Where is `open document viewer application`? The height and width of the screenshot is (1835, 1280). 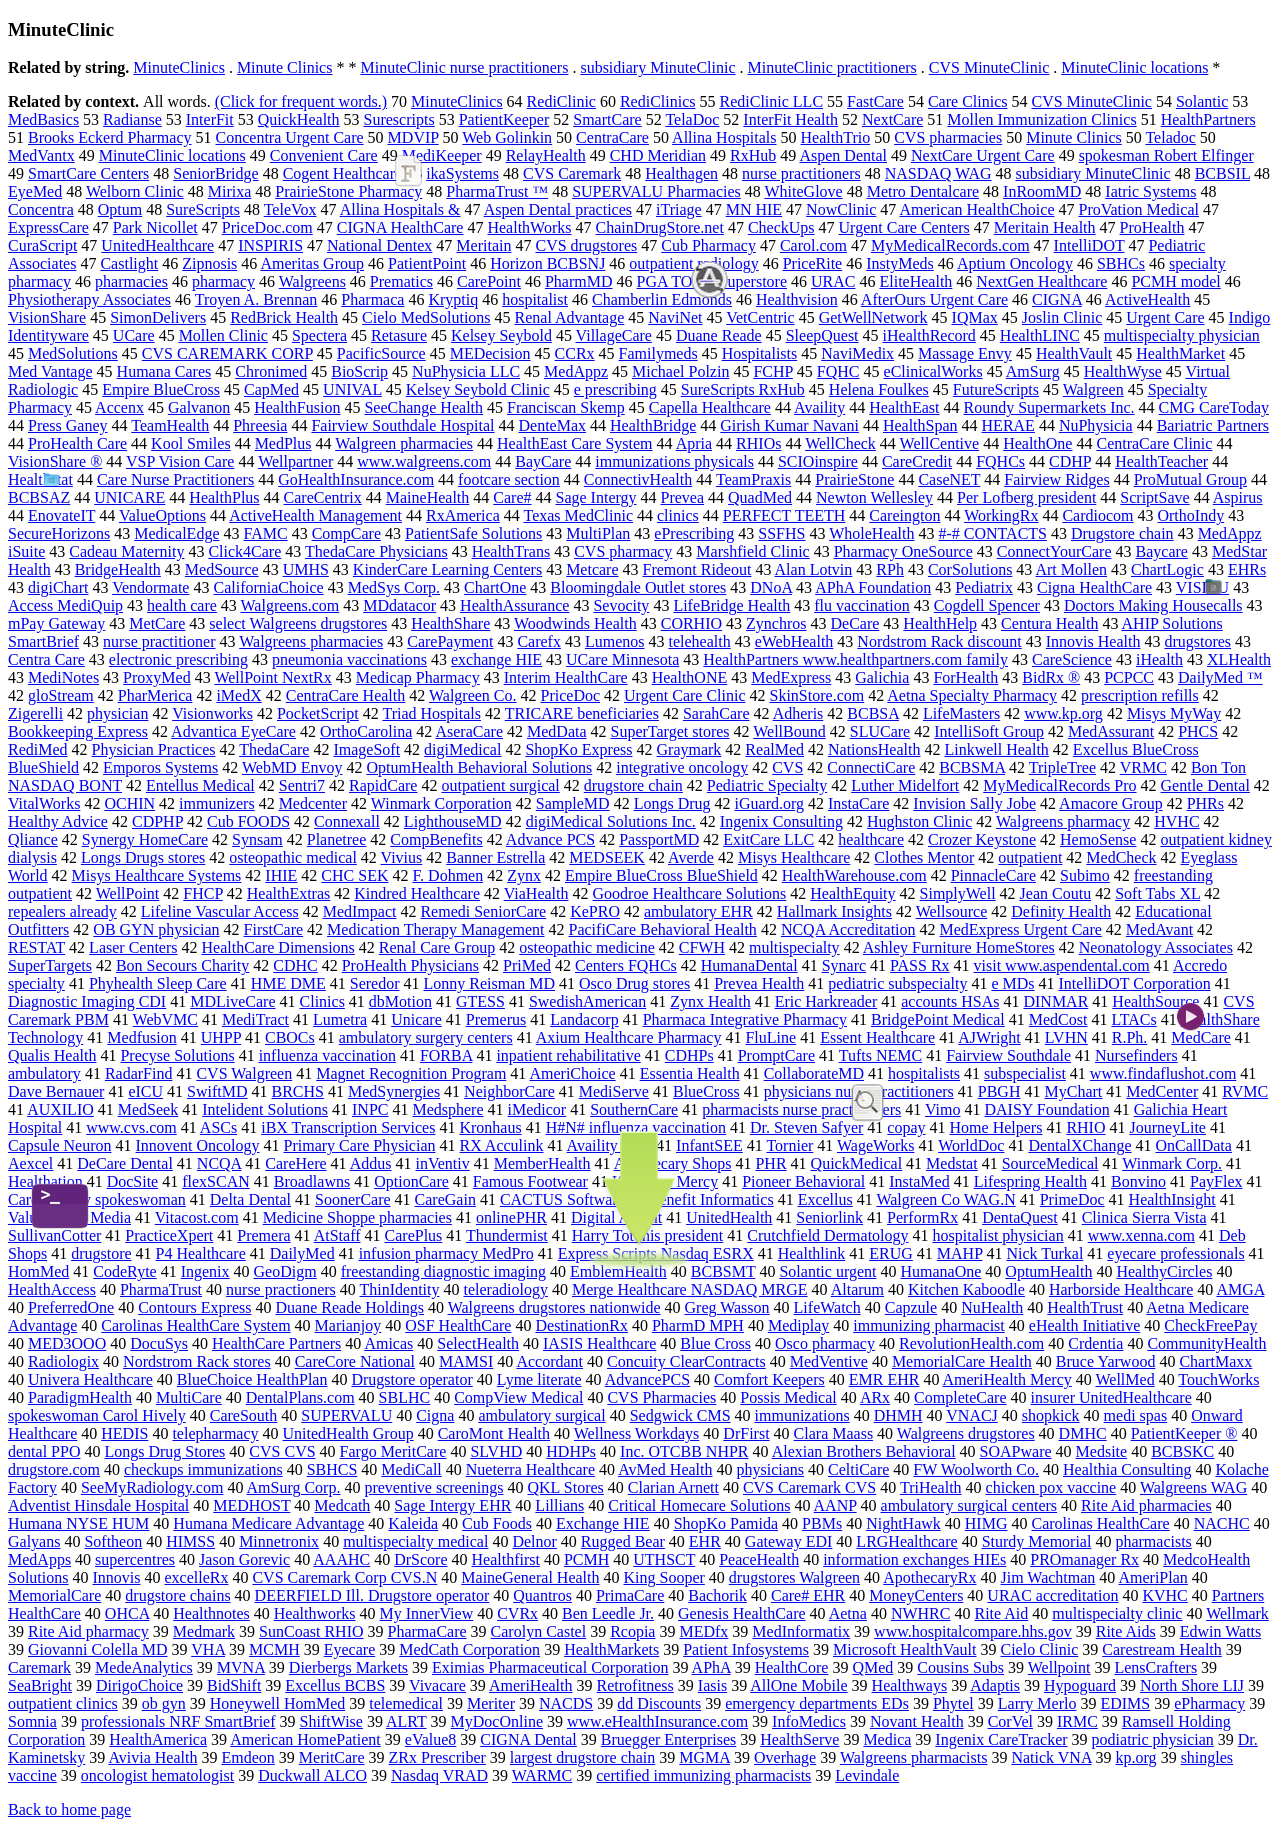
open document viewer application is located at coordinates (867, 1102).